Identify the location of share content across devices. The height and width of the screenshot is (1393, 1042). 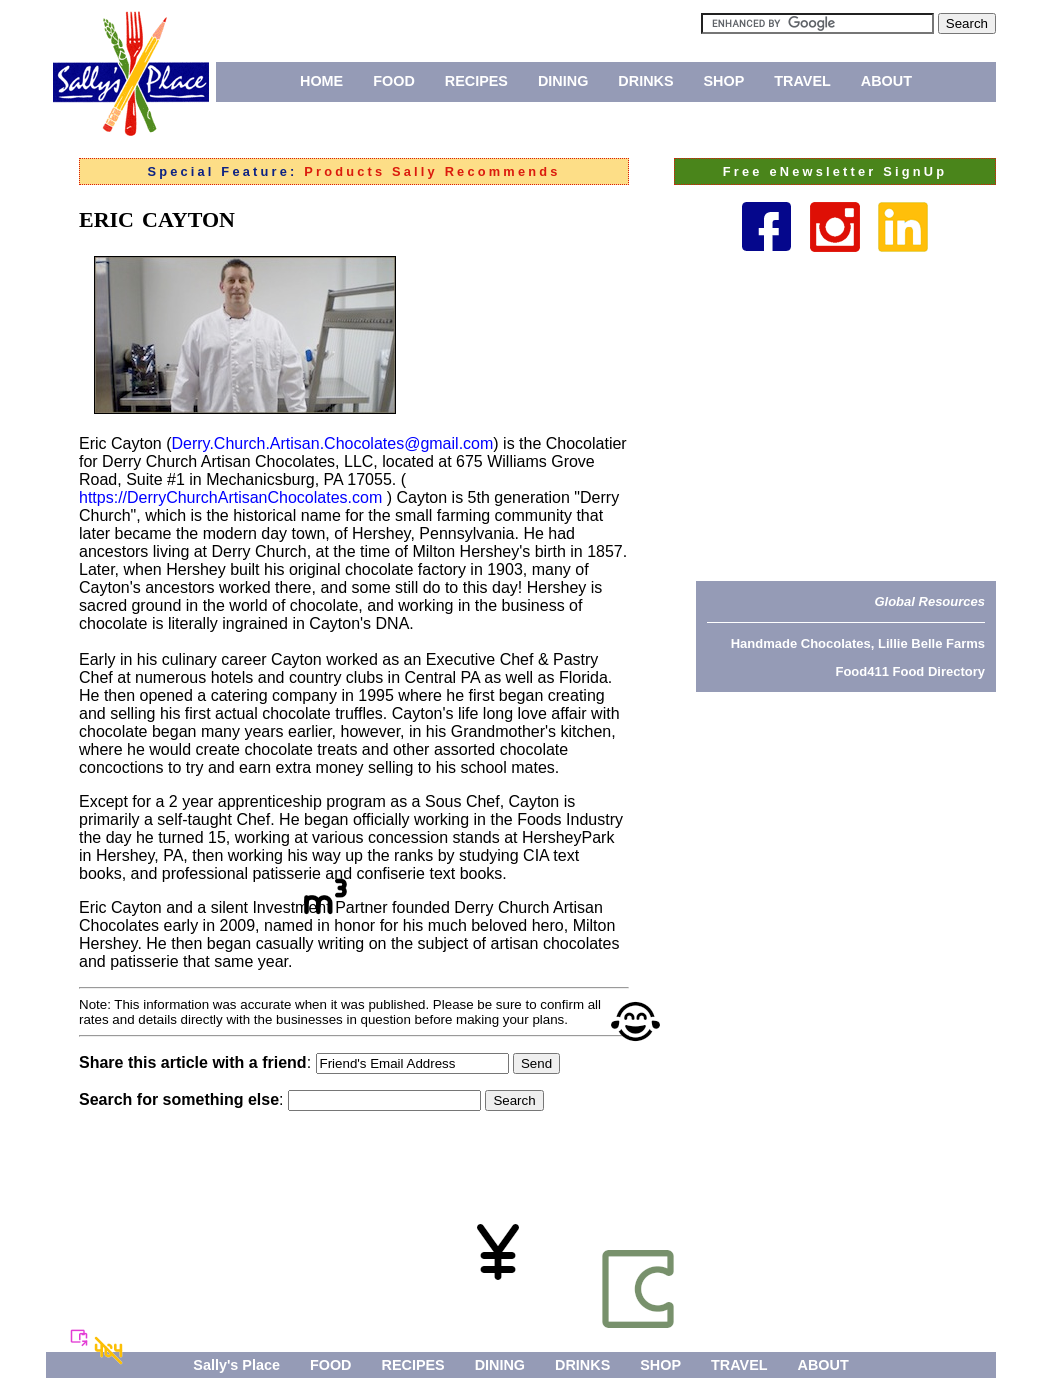
(79, 1337).